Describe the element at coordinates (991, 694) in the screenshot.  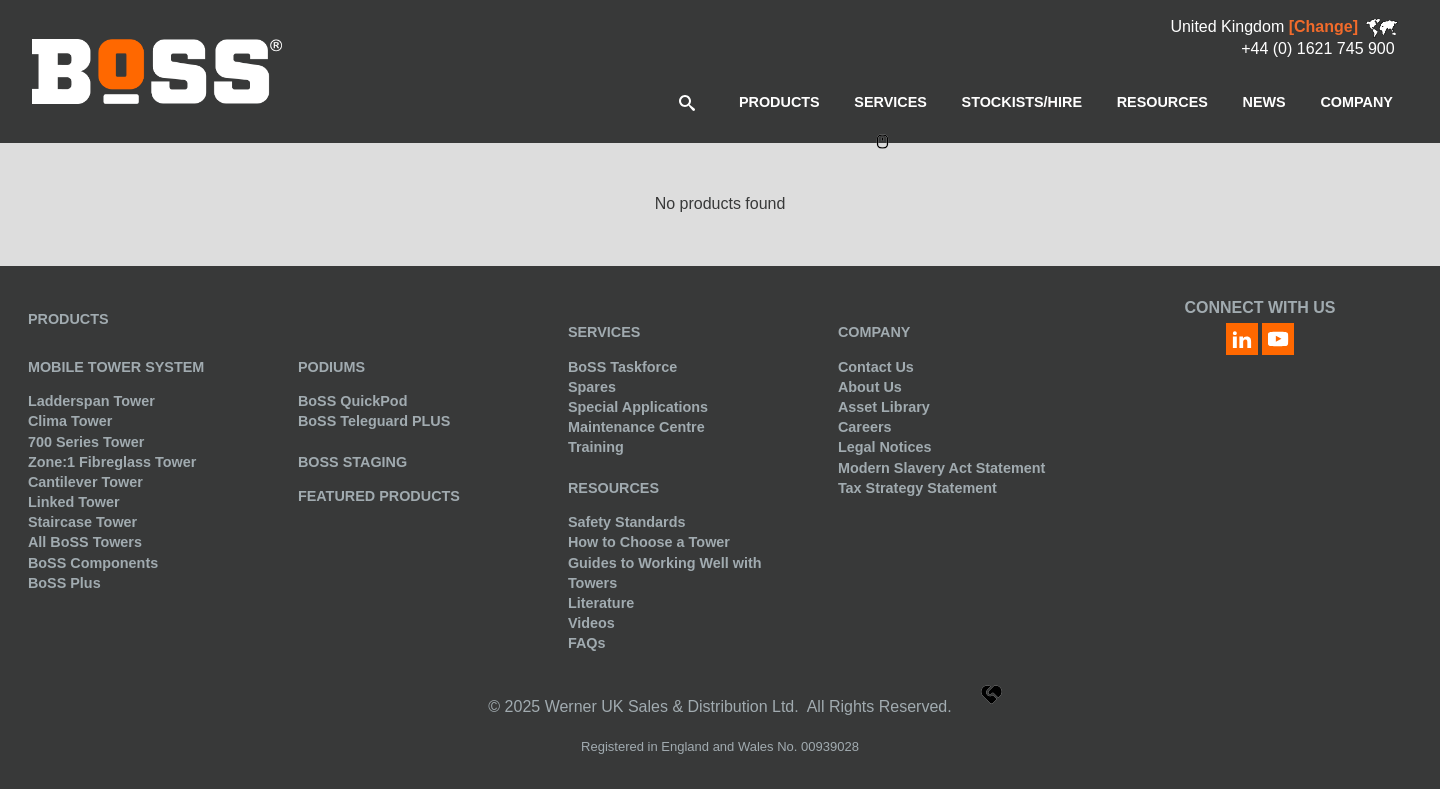
I see `access customer service or support` at that location.